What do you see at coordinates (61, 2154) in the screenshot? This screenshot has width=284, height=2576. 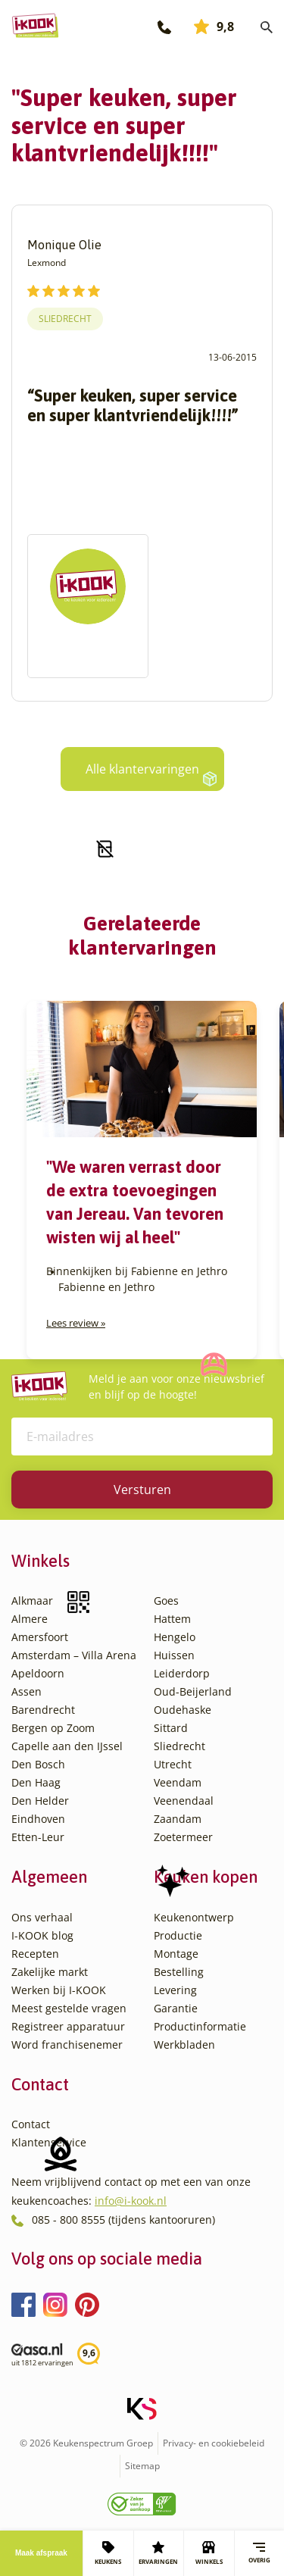 I see `access camping or outdoor activity features` at bounding box center [61, 2154].